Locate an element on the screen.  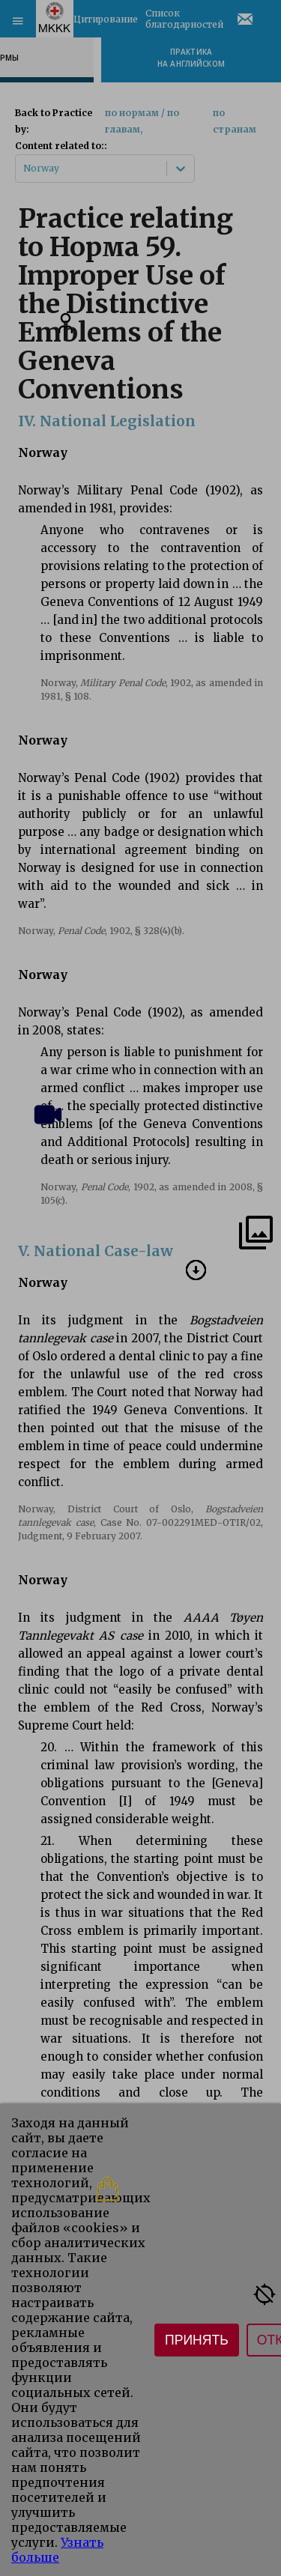
access your photo library is located at coordinates (256, 1232).